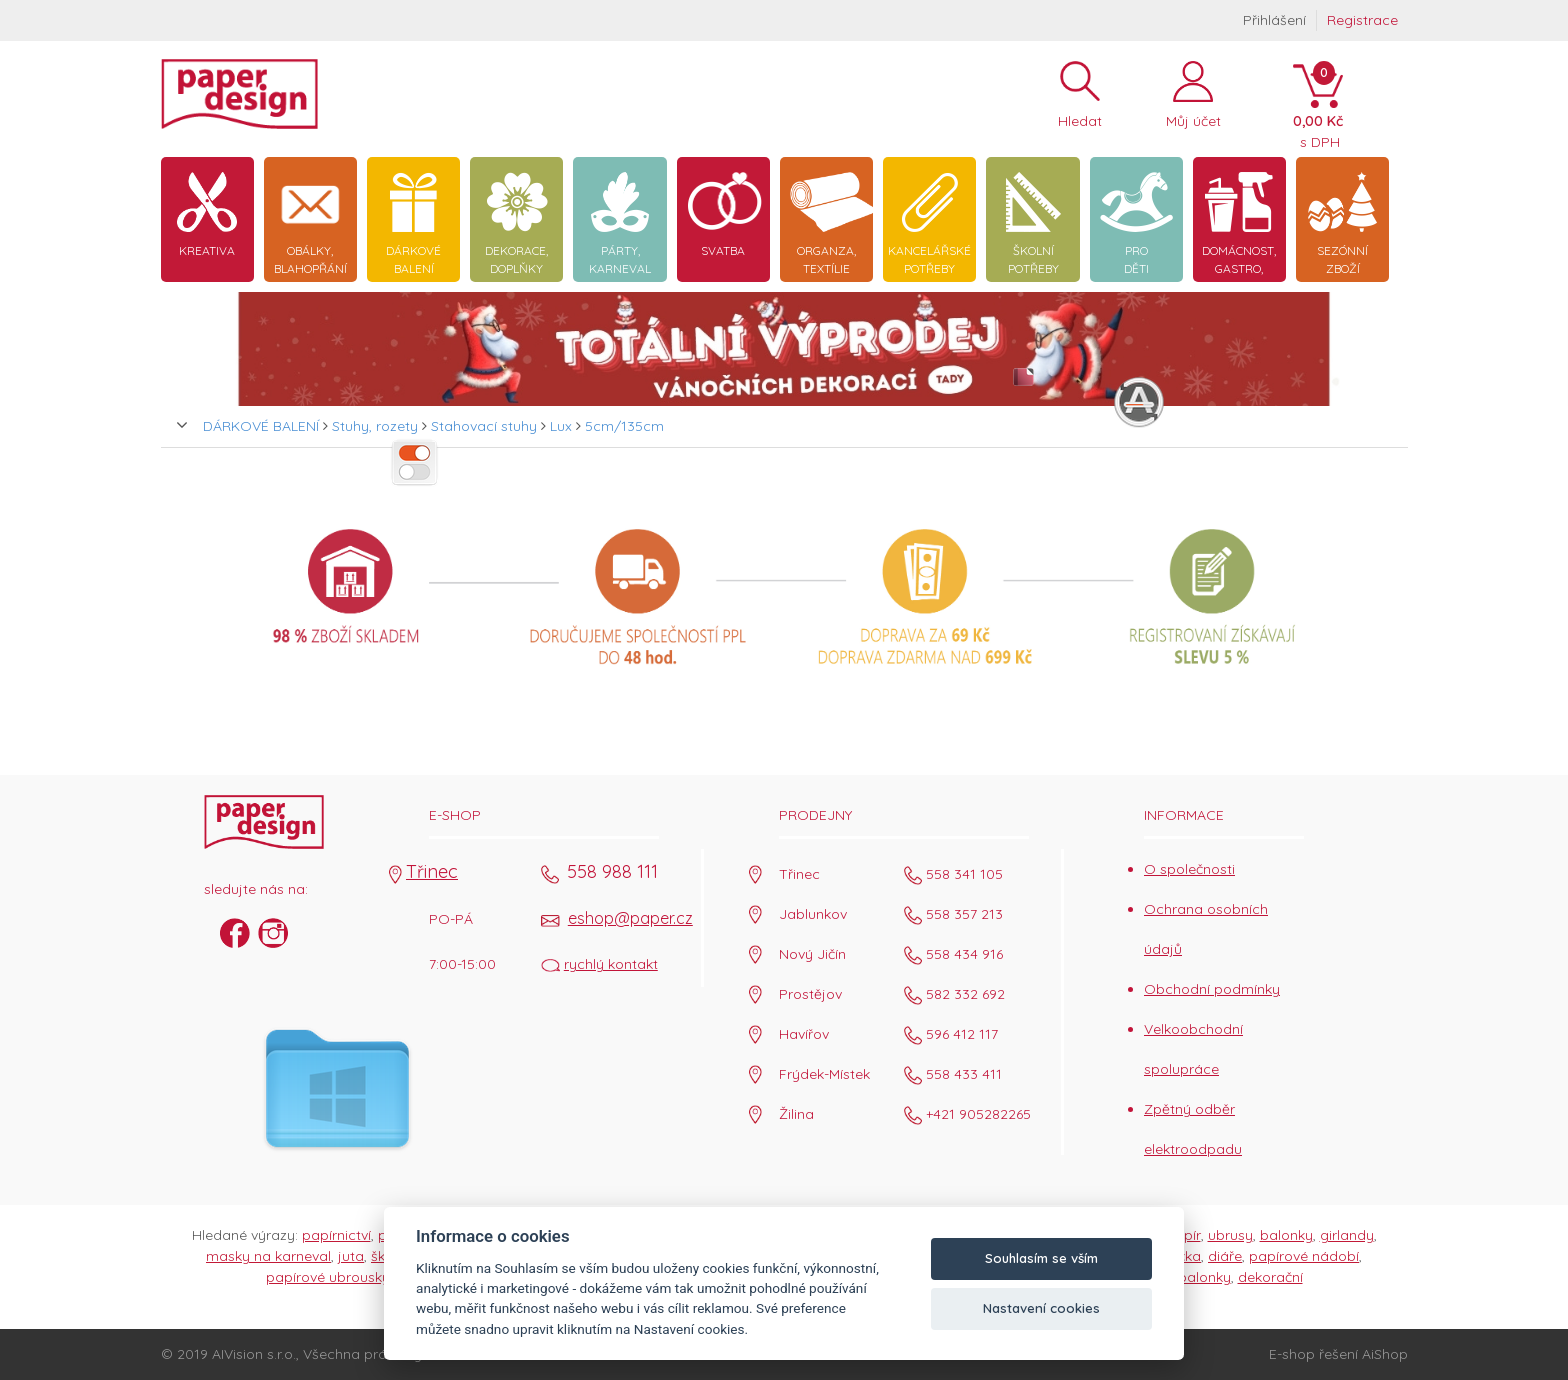  What do you see at coordinates (414, 462) in the screenshot?
I see `open gnome tweaks to customize desktop settings` at bounding box center [414, 462].